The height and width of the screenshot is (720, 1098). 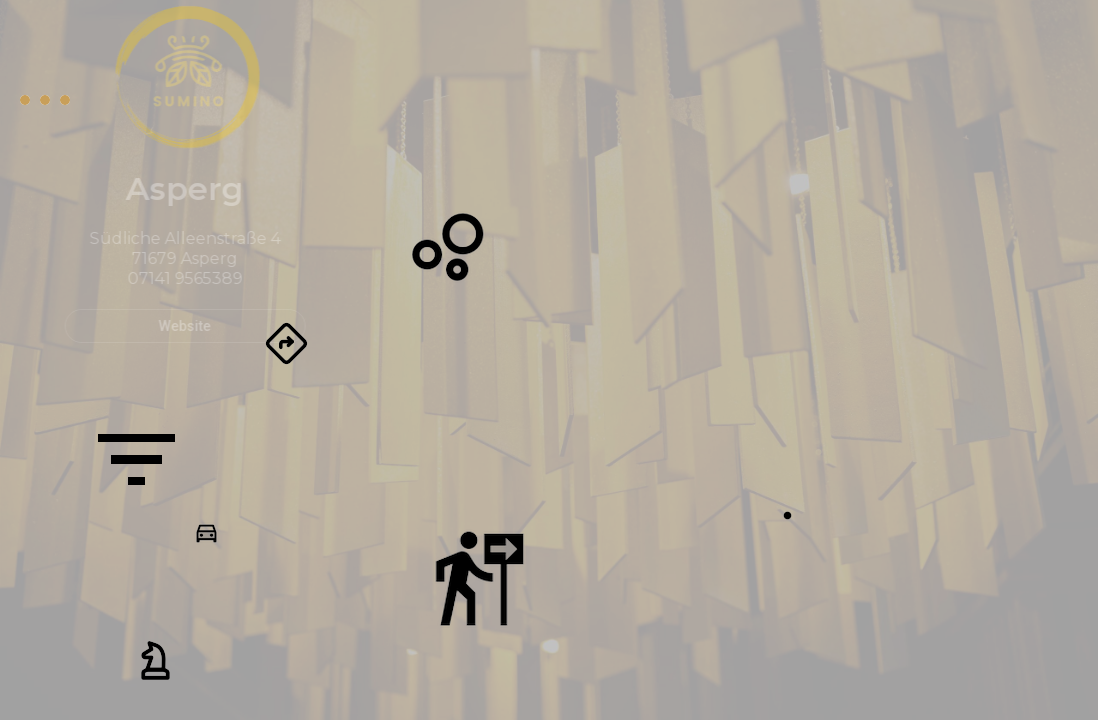 I want to click on view more options, so click(x=45, y=100).